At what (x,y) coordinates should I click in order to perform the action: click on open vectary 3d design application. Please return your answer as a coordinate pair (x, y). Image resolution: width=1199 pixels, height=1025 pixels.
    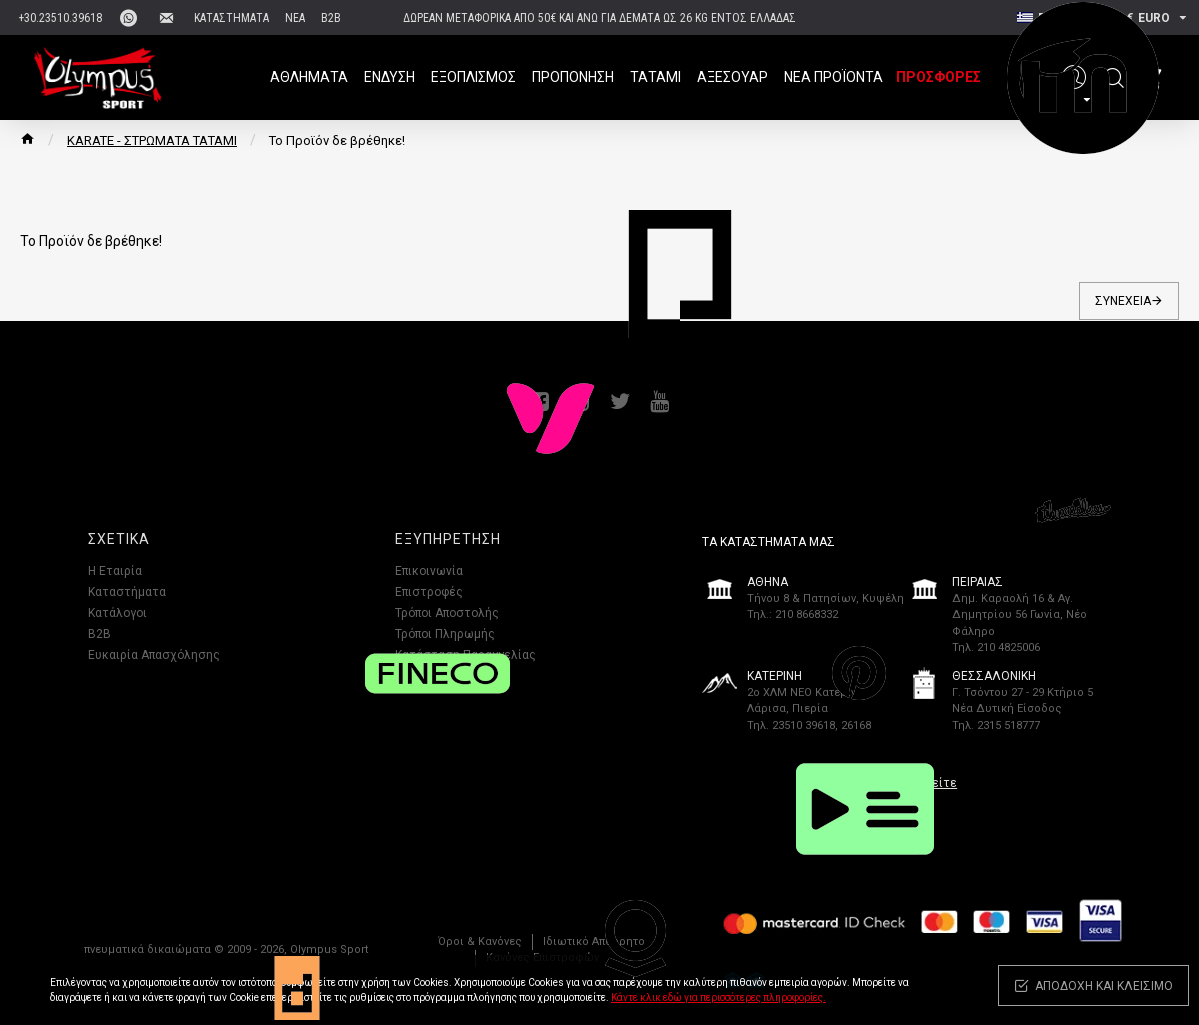
    Looking at the image, I should click on (550, 418).